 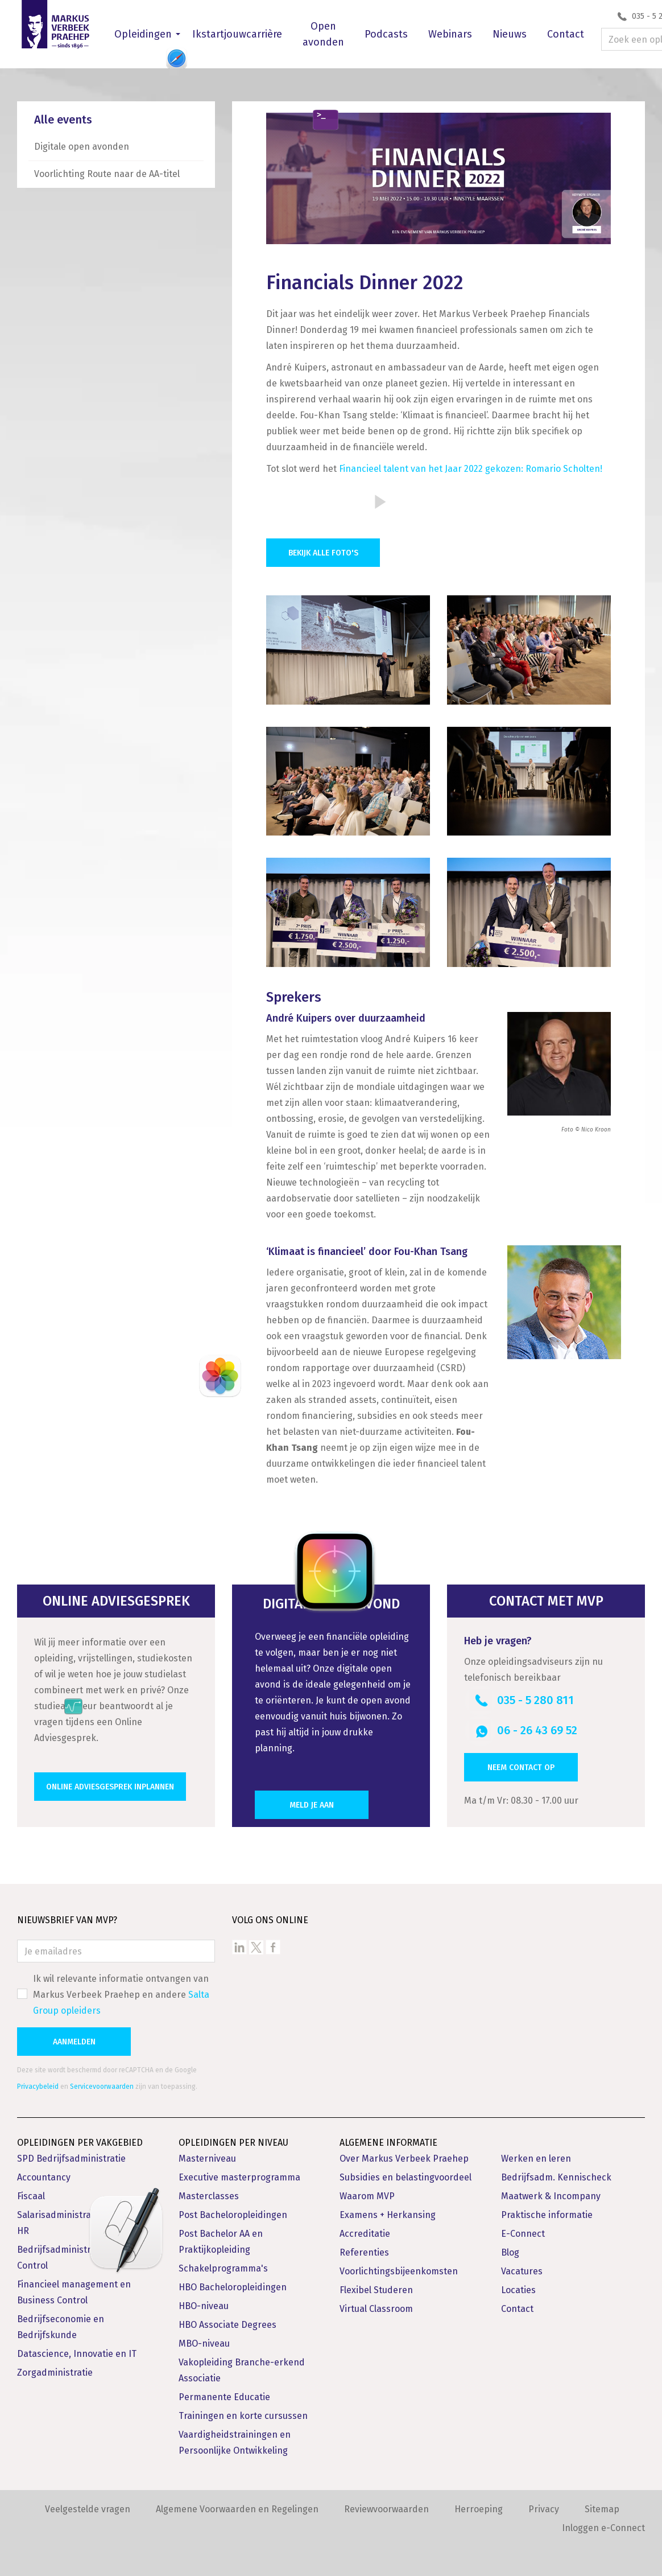 What do you see at coordinates (73, 1706) in the screenshot?
I see `open system resource usage monitor` at bounding box center [73, 1706].